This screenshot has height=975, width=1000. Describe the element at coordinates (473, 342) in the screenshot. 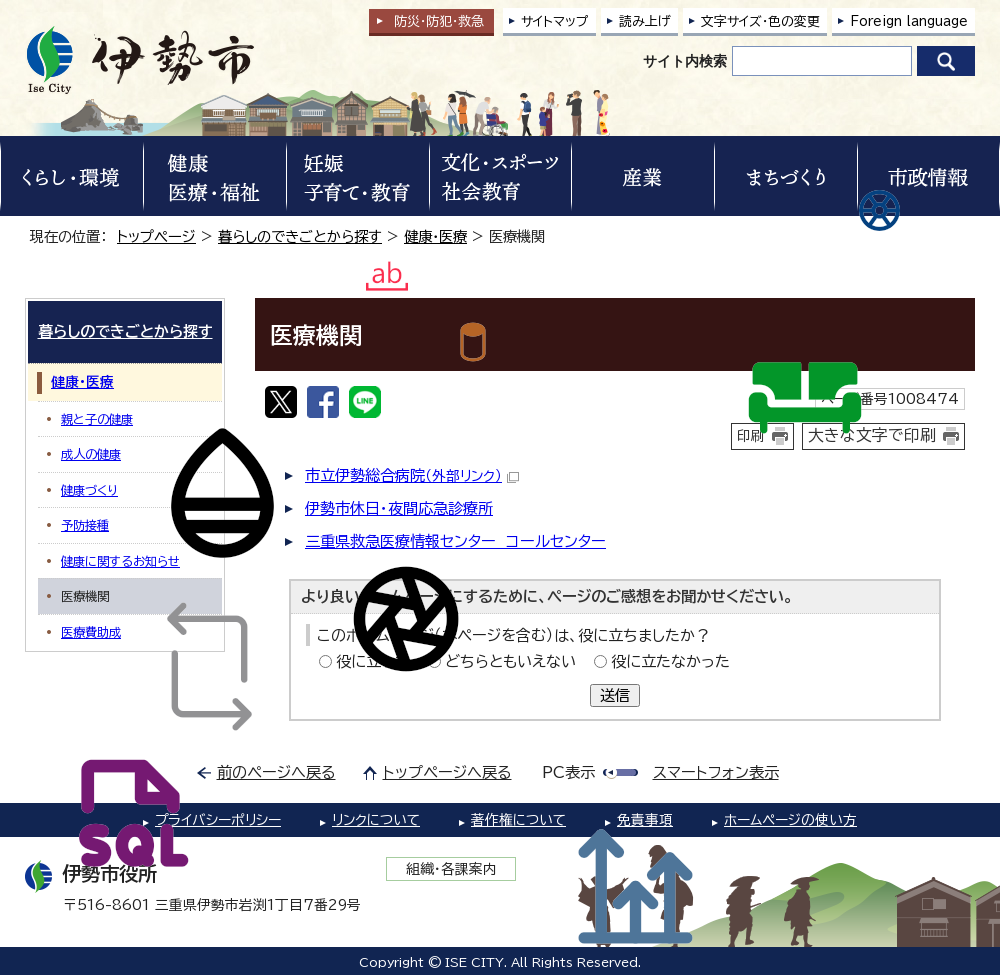

I see `represents a database or data storage` at that location.